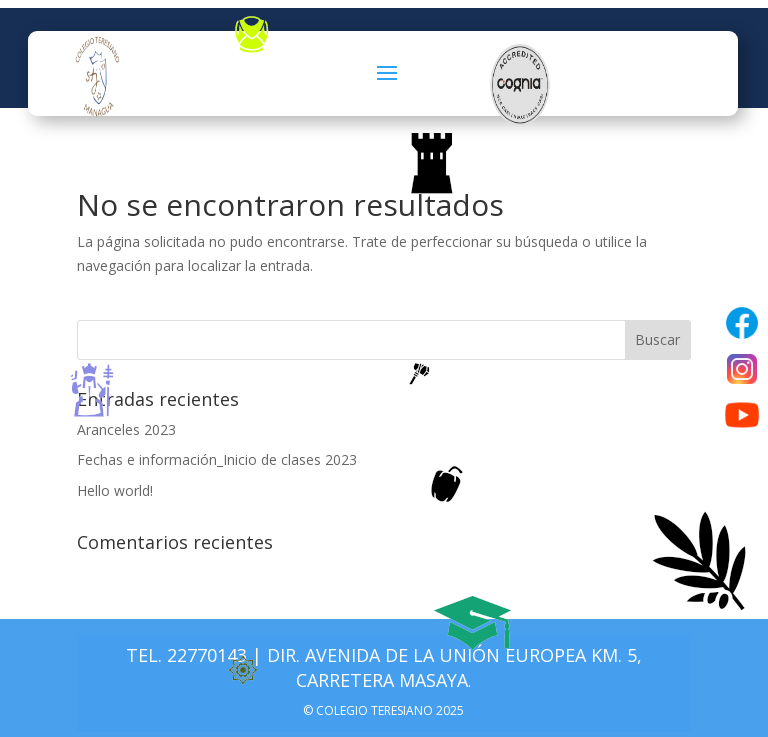 This screenshot has width=768, height=737. What do you see at coordinates (447, 484) in the screenshot?
I see `select bell pepper ingredient in a cooking game` at bounding box center [447, 484].